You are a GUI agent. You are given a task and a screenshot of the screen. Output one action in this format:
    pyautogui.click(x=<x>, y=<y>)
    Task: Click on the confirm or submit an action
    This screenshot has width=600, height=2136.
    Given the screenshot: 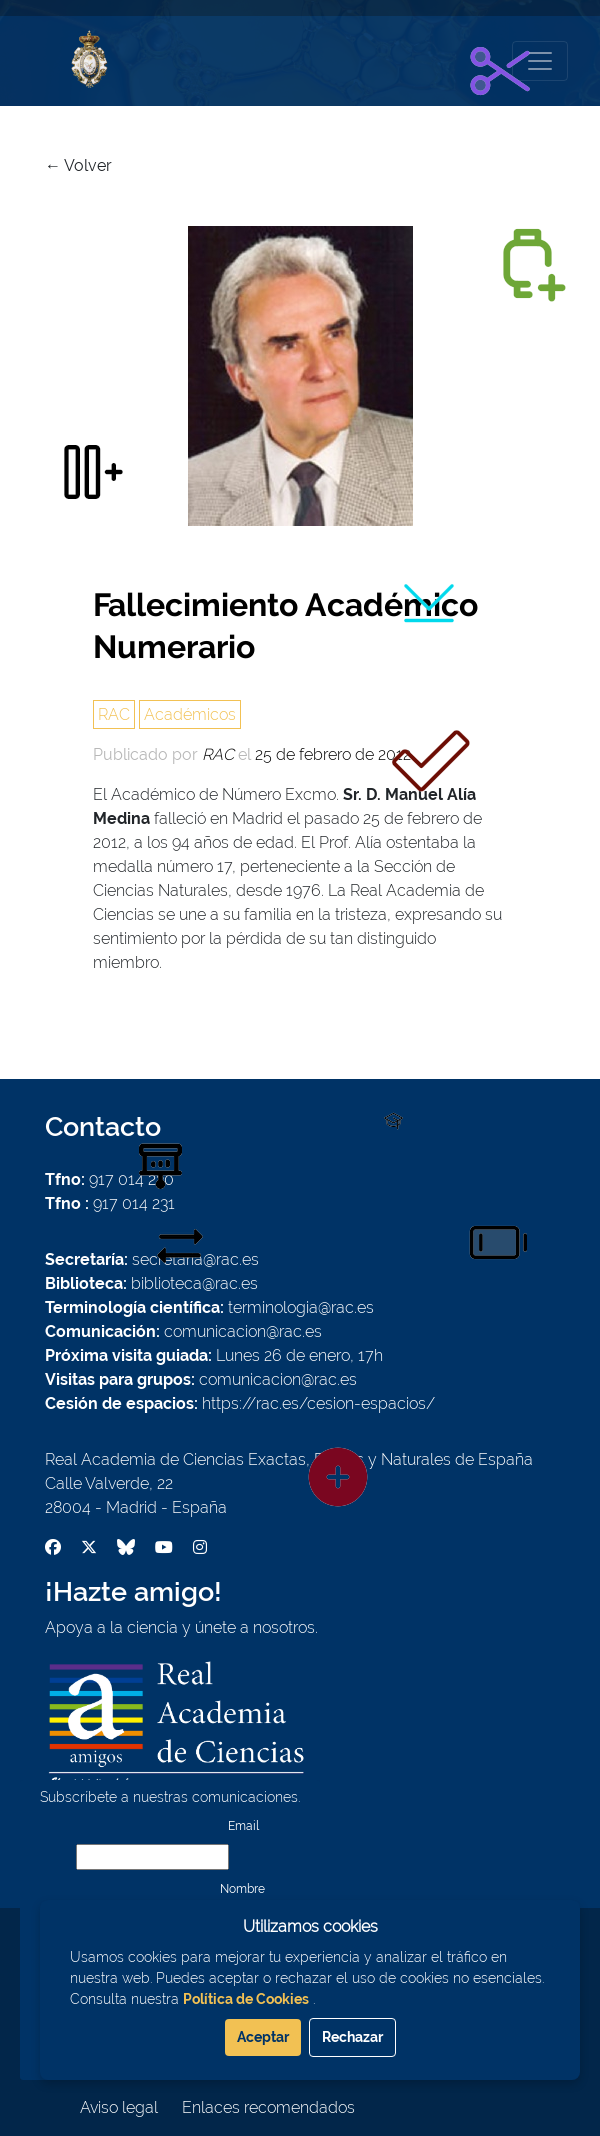 What is the action you would take?
    pyautogui.click(x=429, y=759)
    